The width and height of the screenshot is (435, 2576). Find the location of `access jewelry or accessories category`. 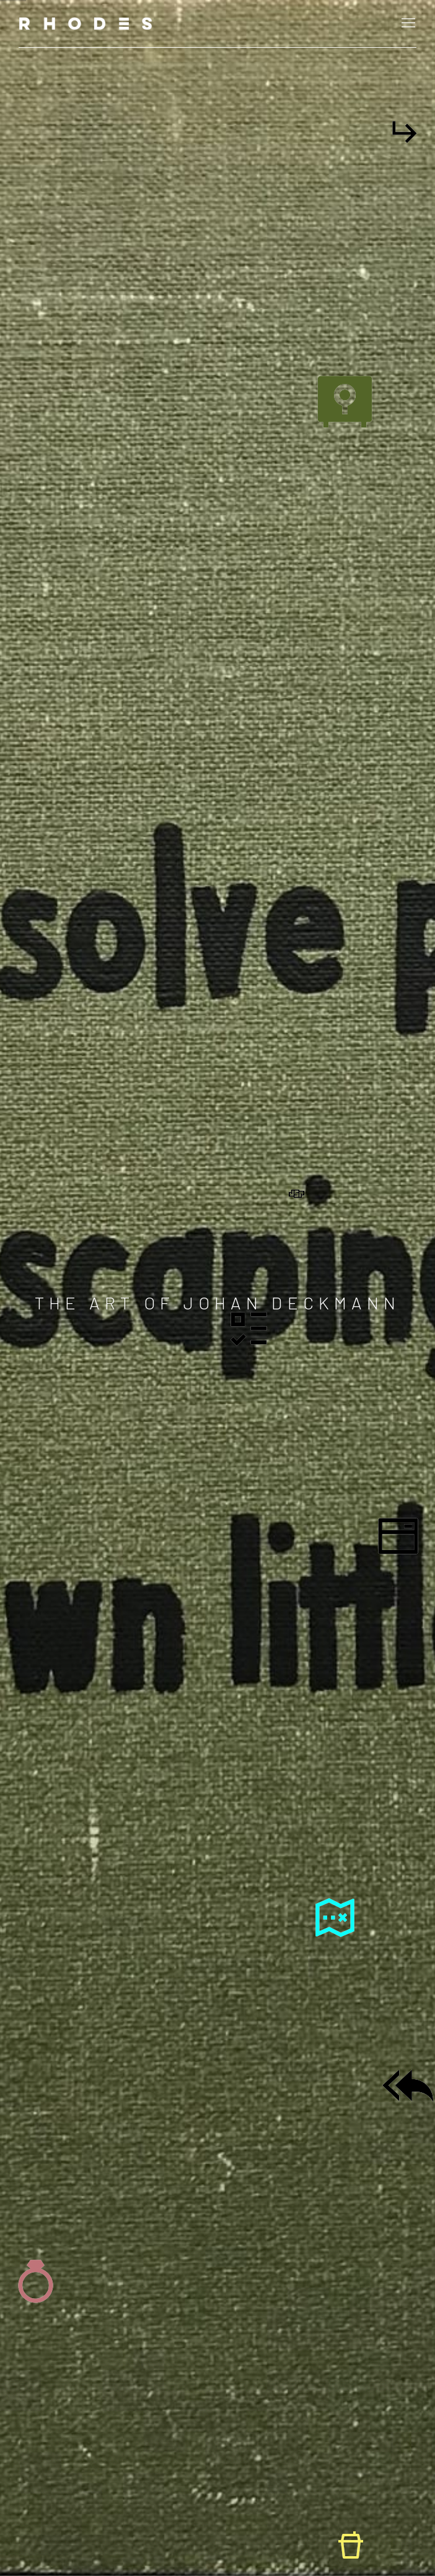

access jewelry or accessories category is located at coordinates (35, 2282).